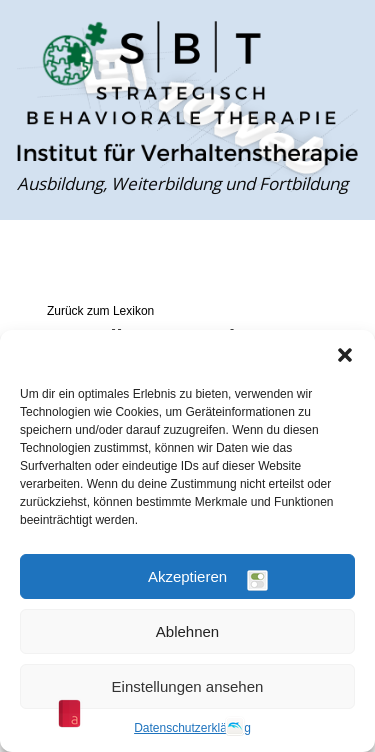 This screenshot has width=375, height=752. I want to click on open dolphin emulator app, so click(235, 726).